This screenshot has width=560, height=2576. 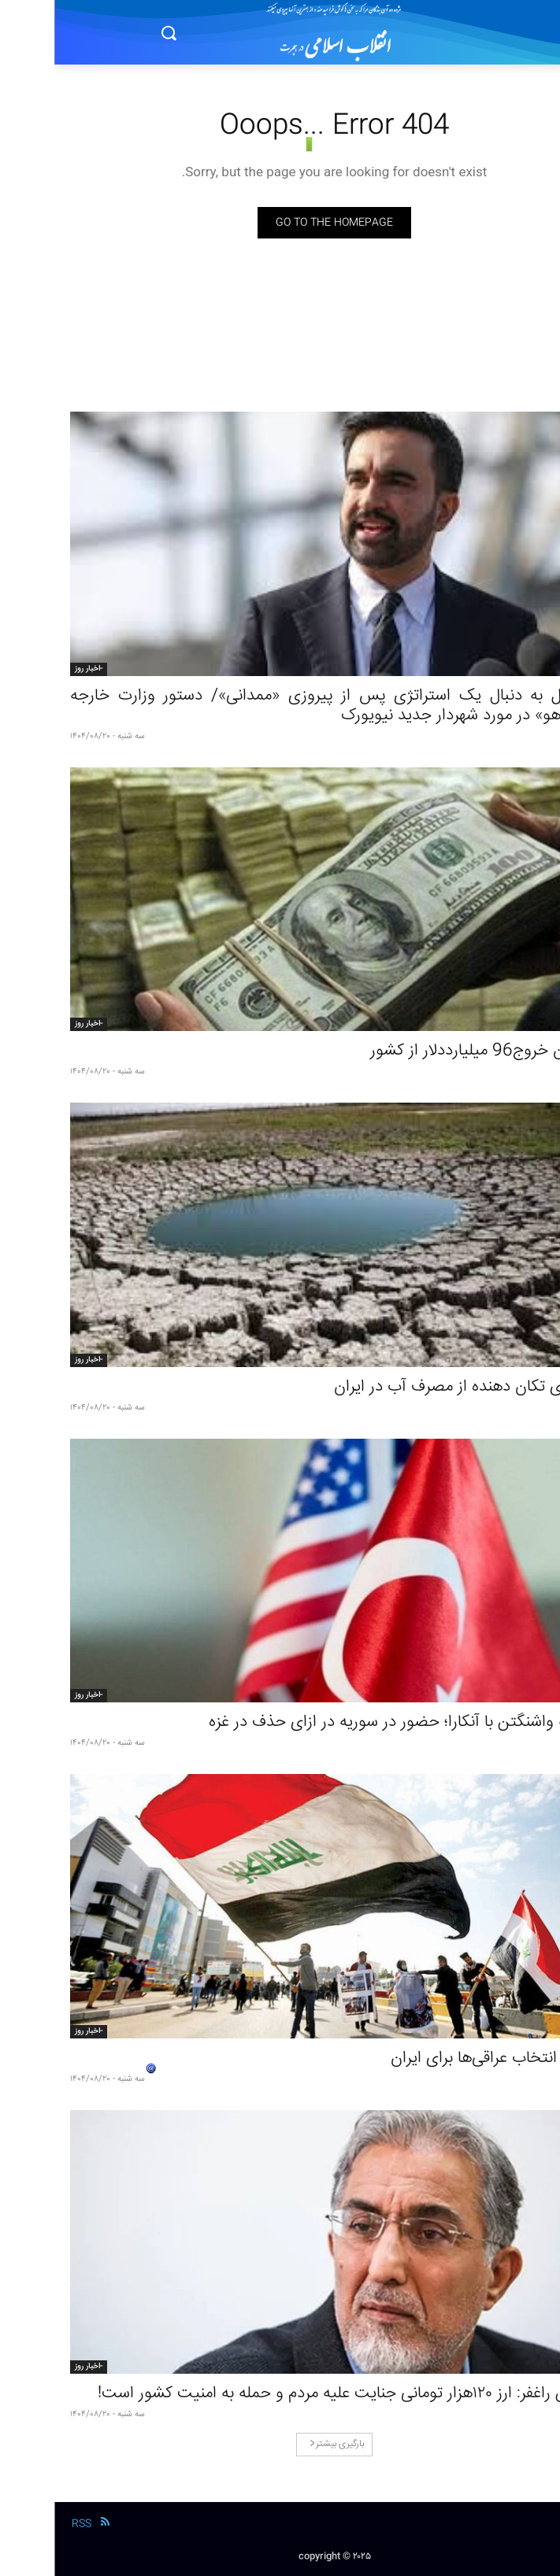 What do you see at coordinates (150, 2068) in the screenshot?
I see `access email account settings` at bounding box center [150, 2068].